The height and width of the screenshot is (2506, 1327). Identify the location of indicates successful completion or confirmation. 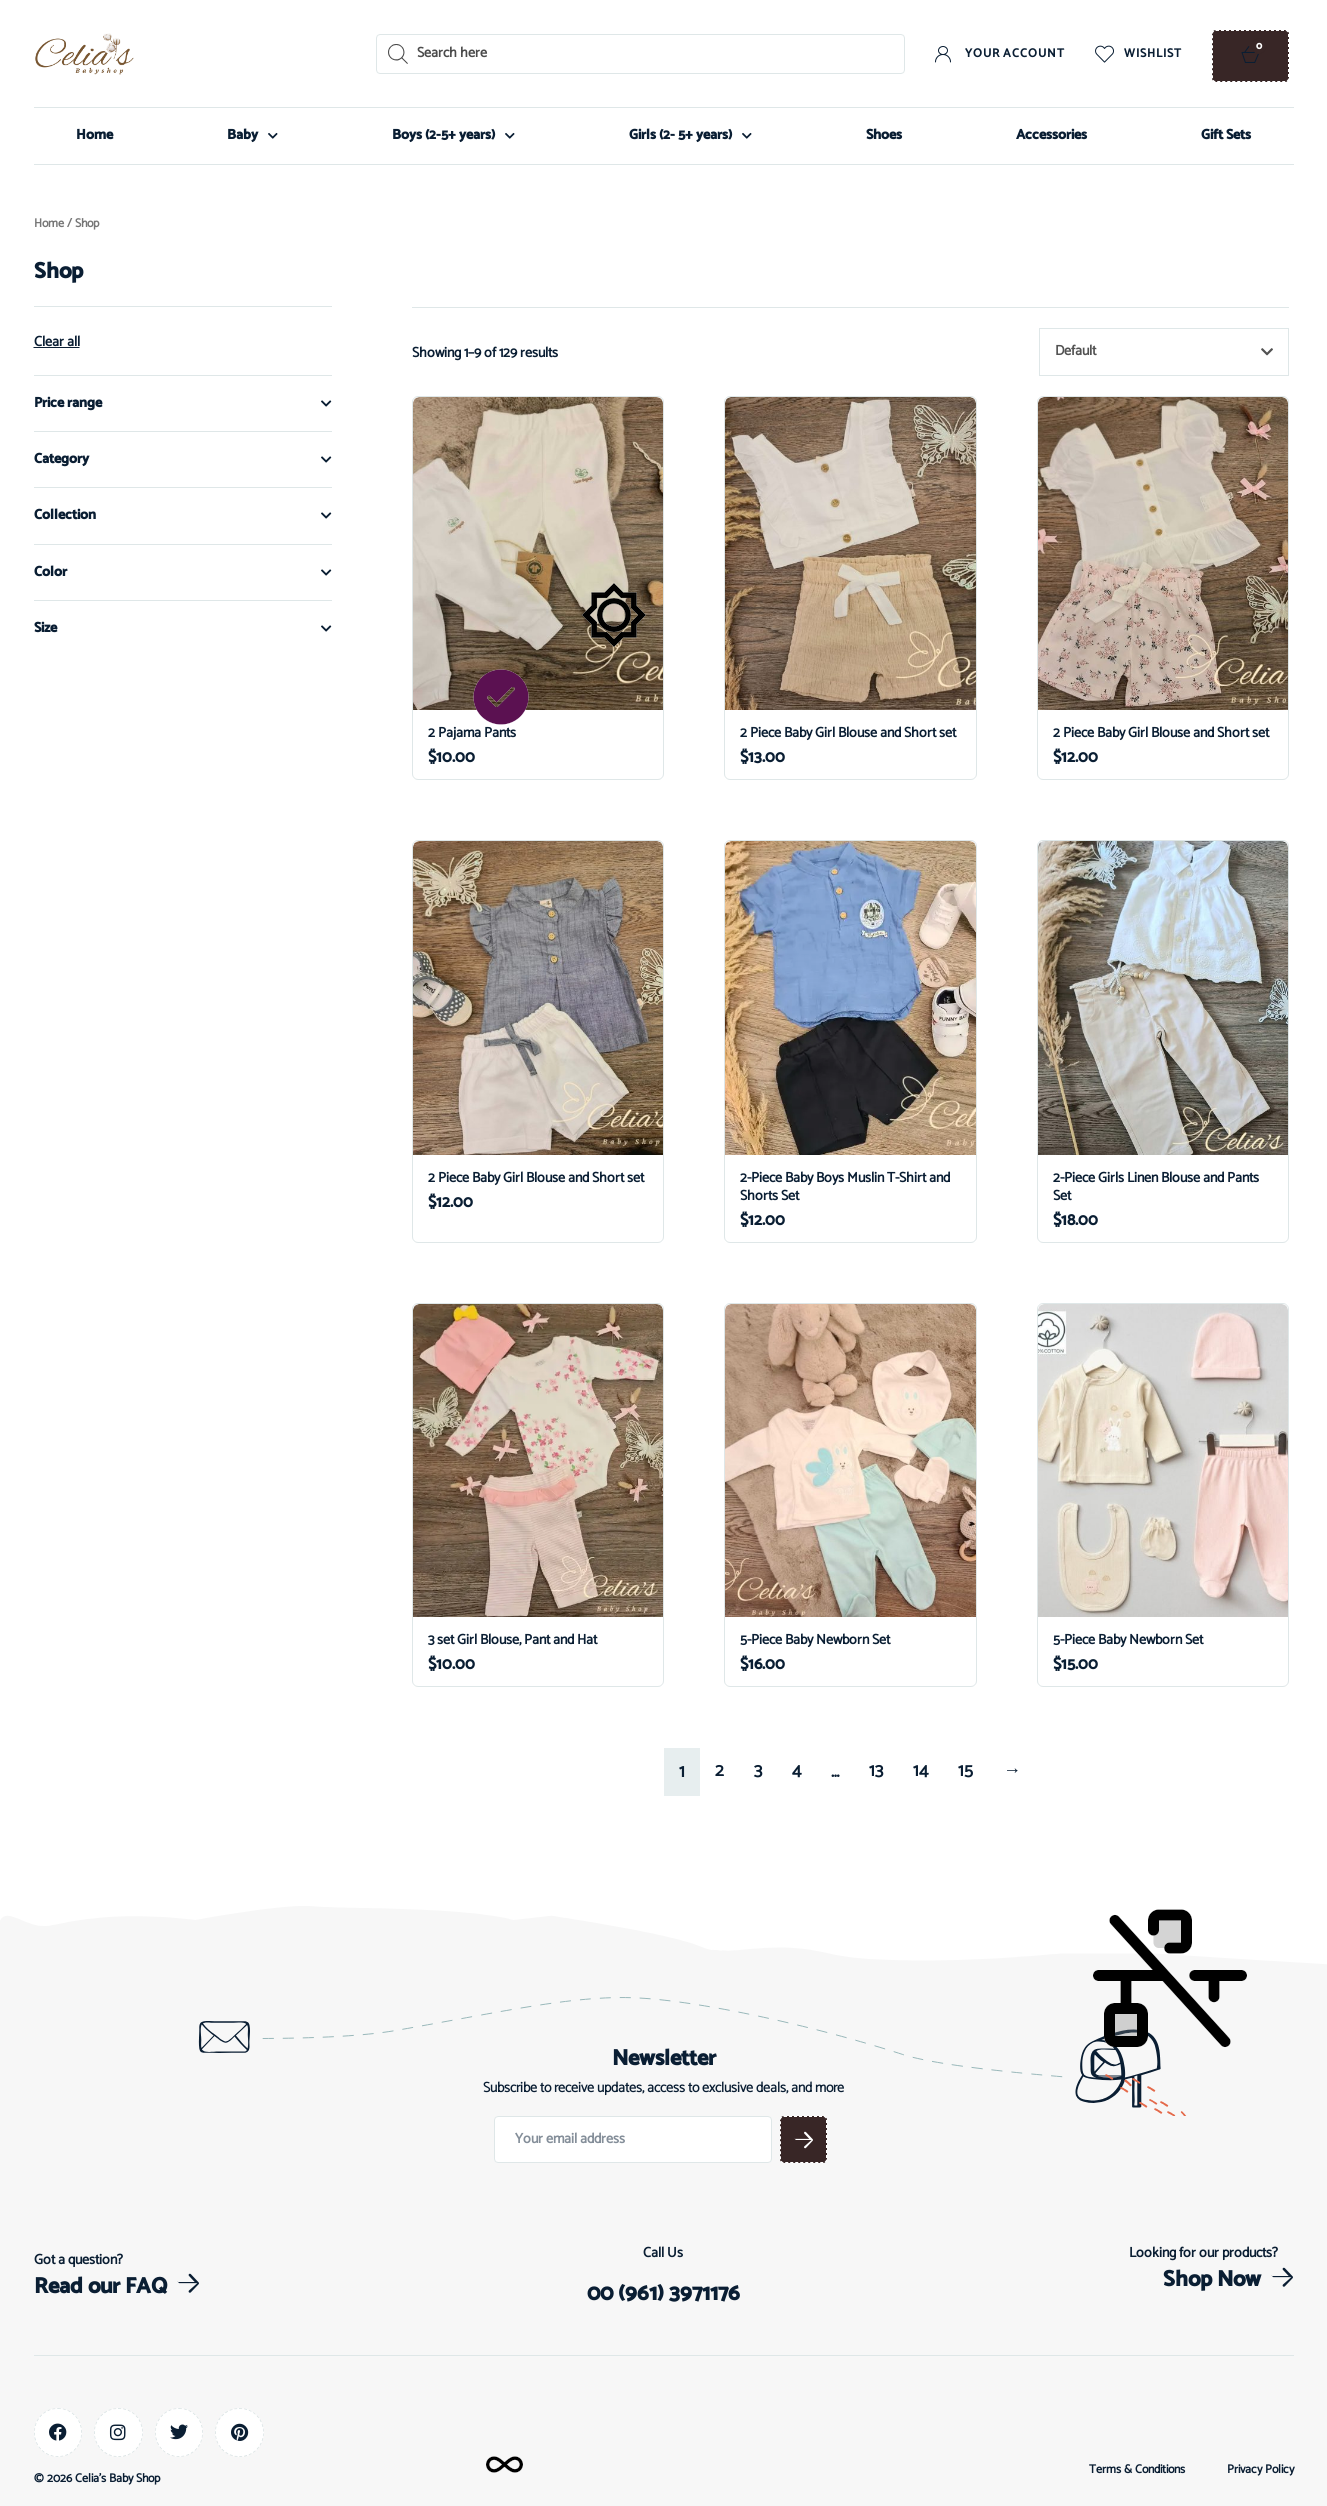
(501, 697).